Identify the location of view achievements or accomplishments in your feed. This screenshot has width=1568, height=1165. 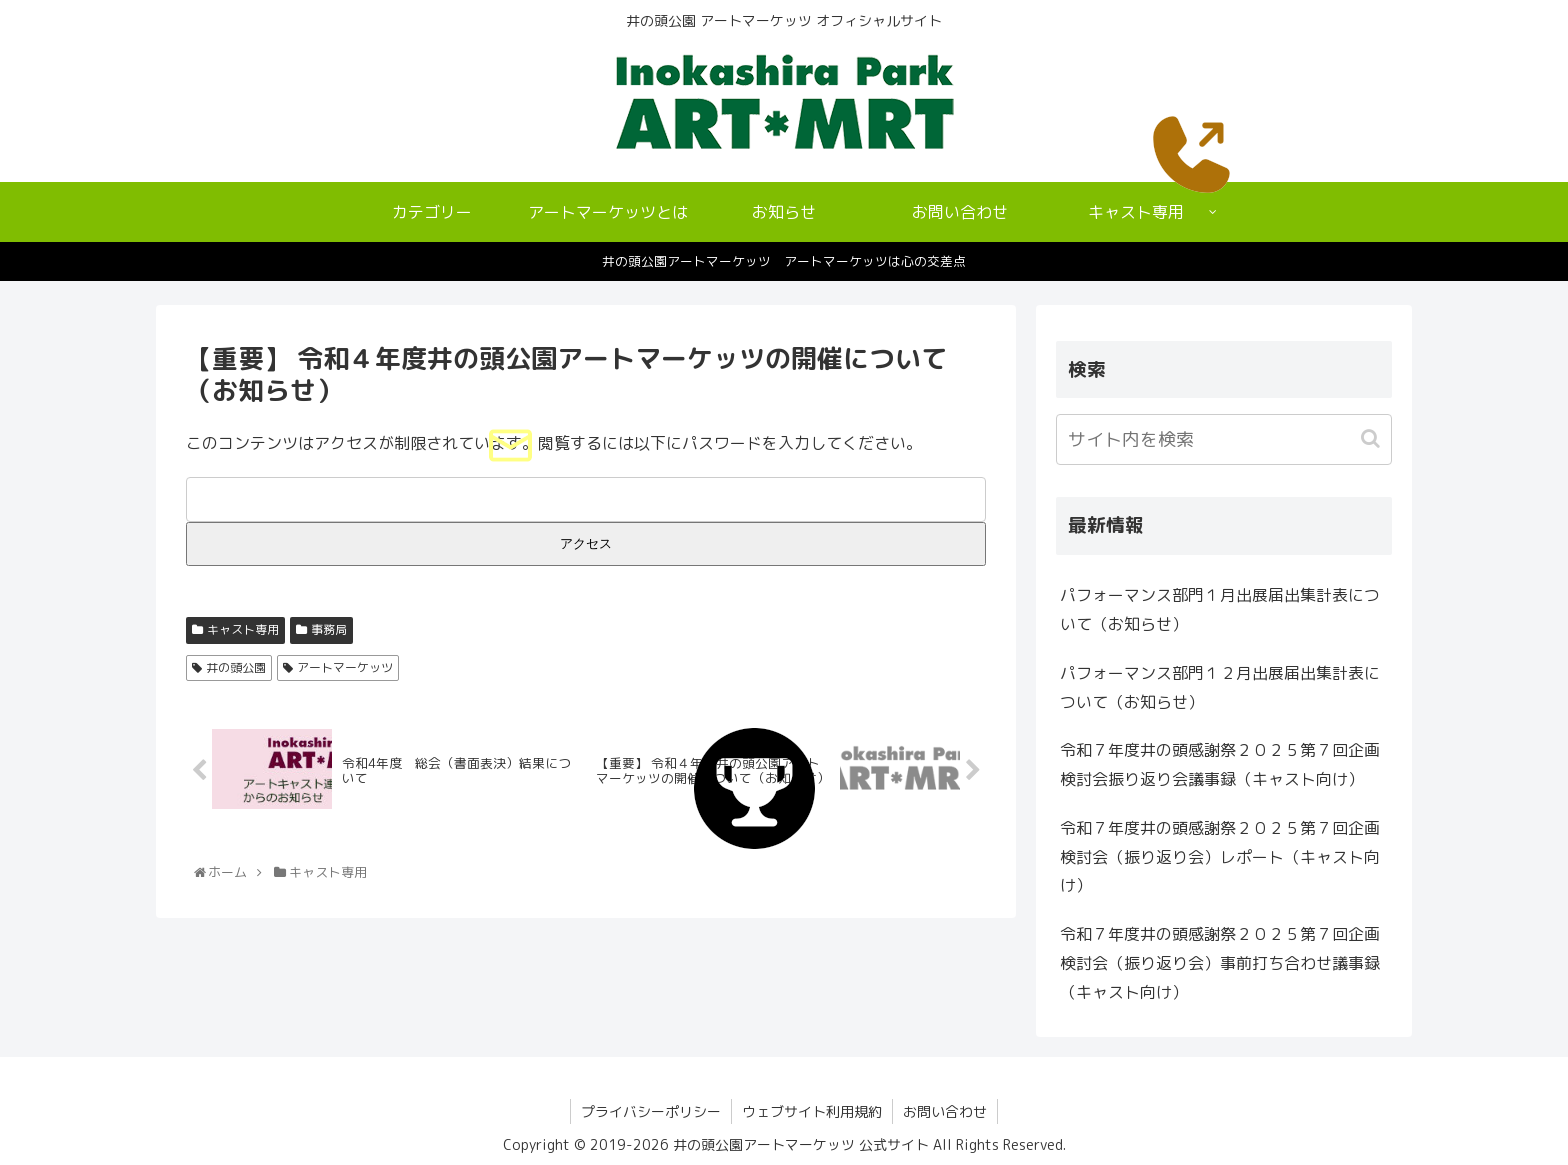
(754, 788).